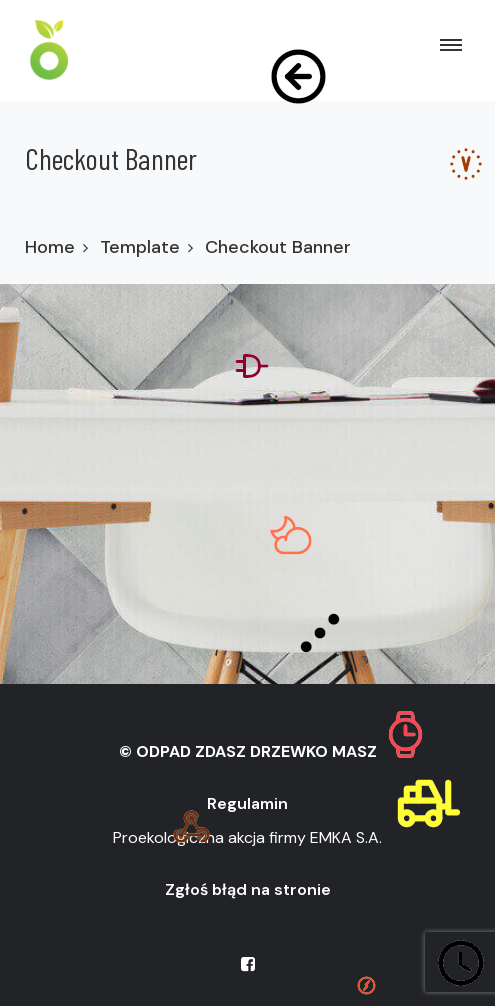 Image resolution: width=495 pixels, height=1006 pixels. What do you see at coordinates (427, 803) in the screenshot?
I see `access warehouse or inventory management` at bounding box center [427, 803].